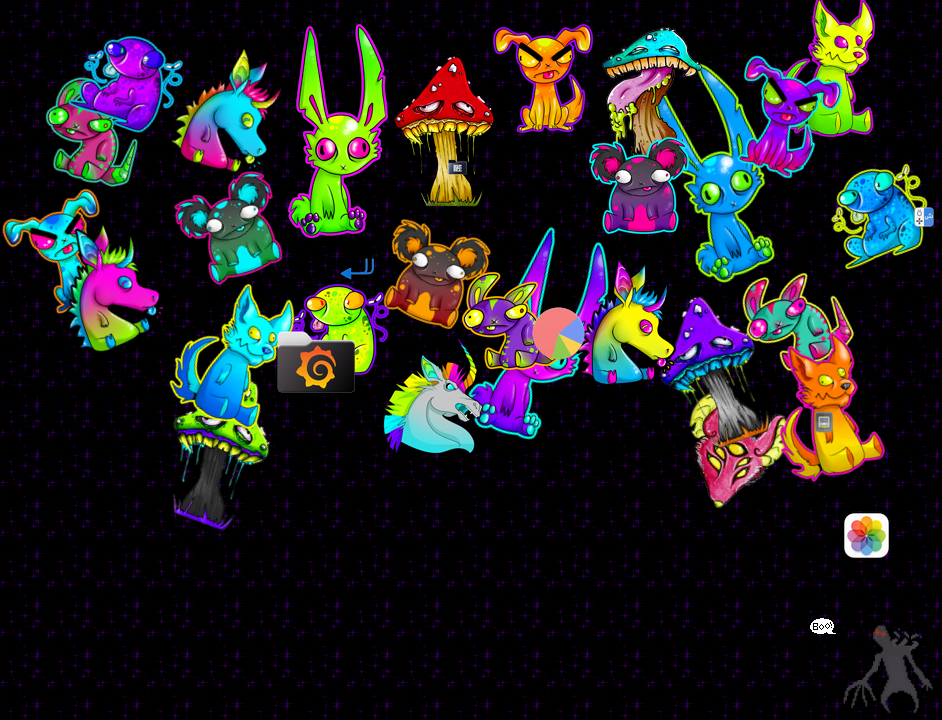  Describe the element at coordinates (866, 535) in the screenshot. I see `open the photos app` at that location.